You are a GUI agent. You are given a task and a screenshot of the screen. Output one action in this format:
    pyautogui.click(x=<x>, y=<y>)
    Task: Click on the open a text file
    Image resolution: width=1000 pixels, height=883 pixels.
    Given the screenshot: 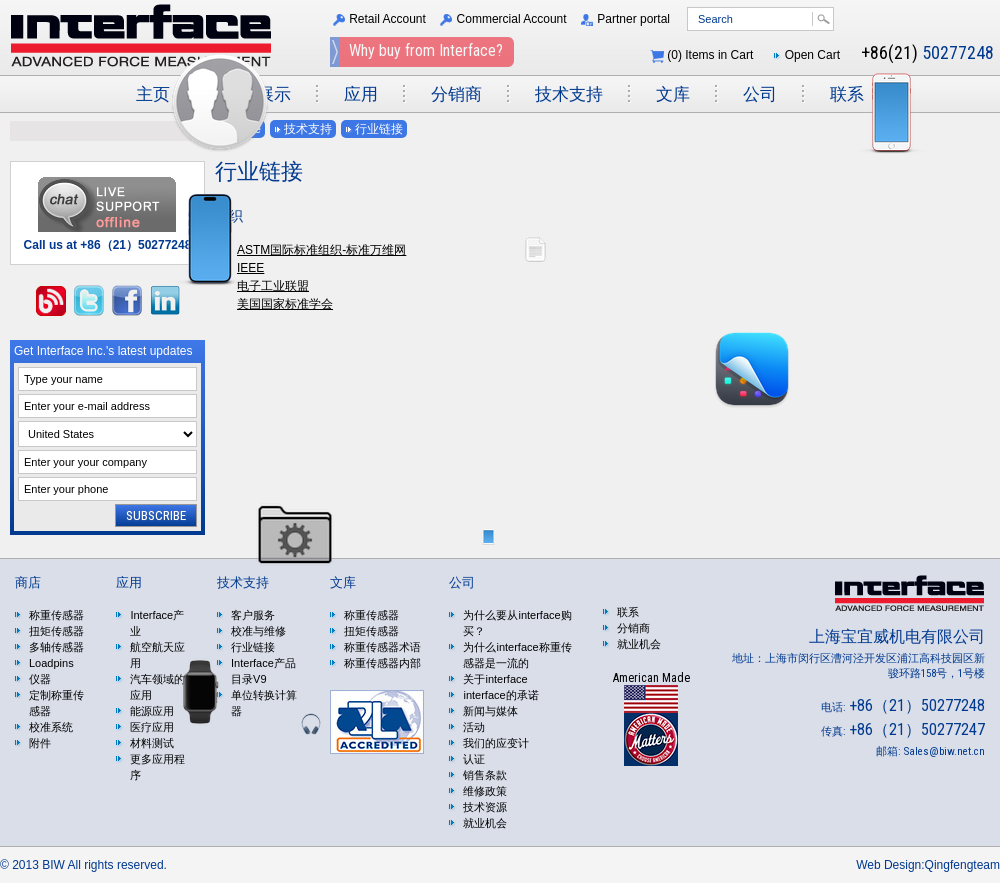 What is the action you would take?
    pyautogui.click(x=535, y=249)
    